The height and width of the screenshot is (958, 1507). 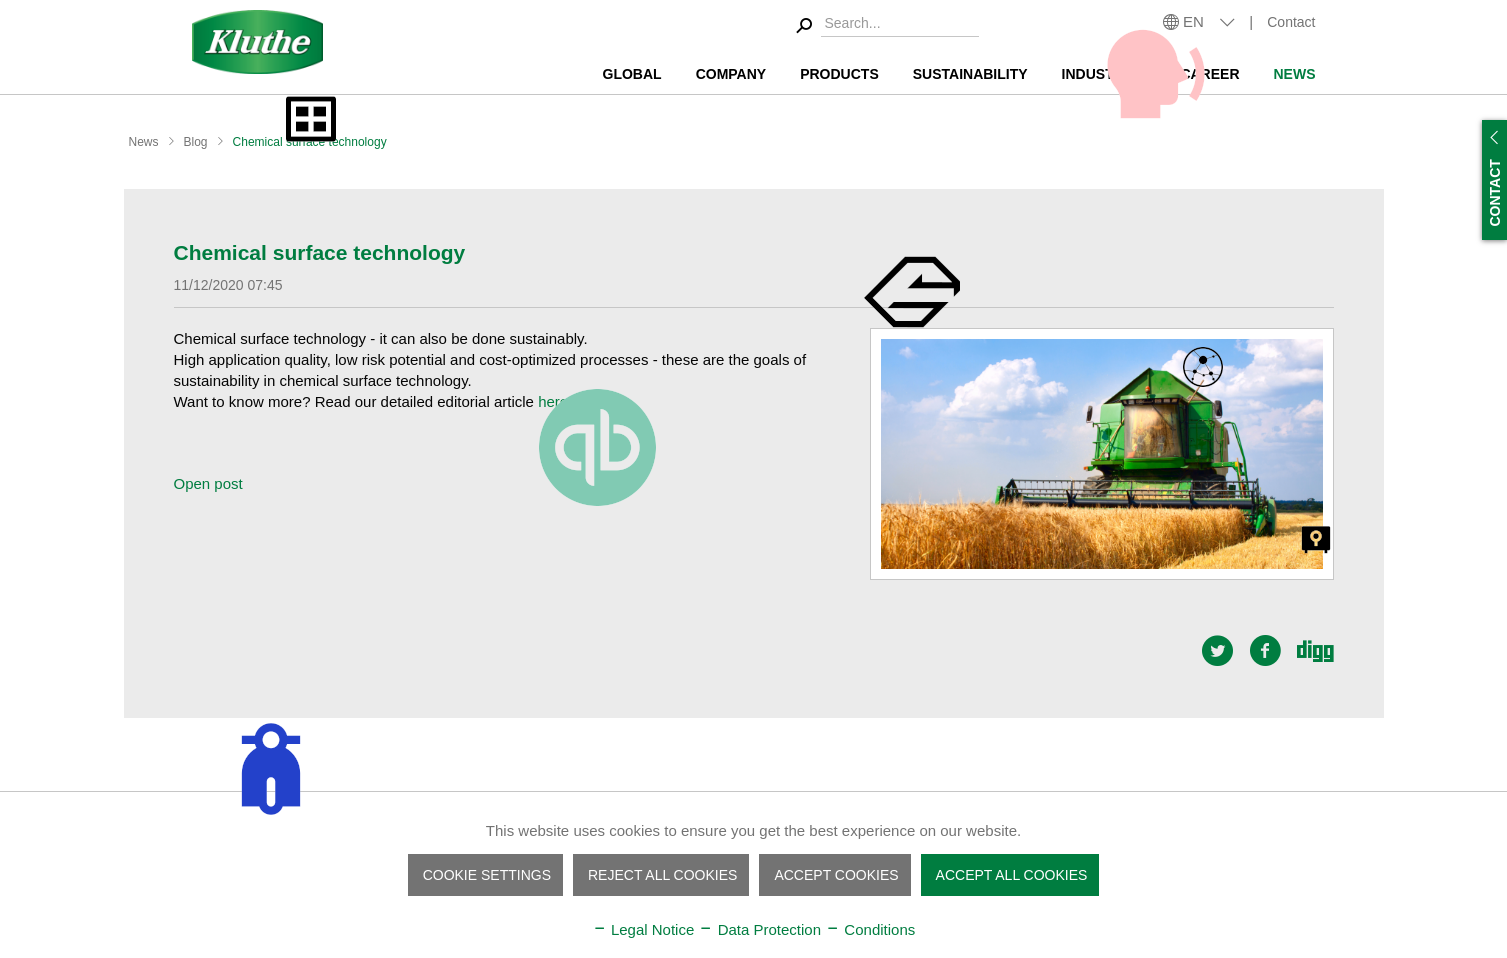 I want to click on access secure storage or vault, so click(x=1316, y=539).